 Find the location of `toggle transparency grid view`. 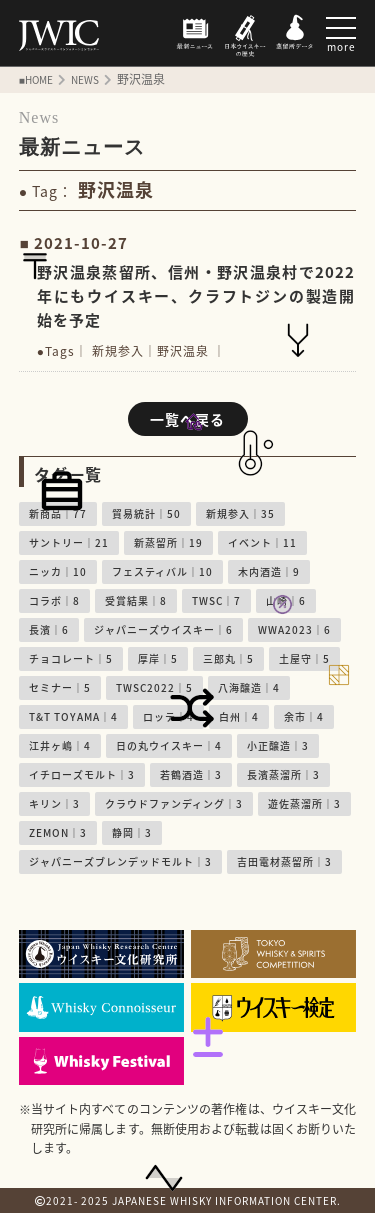

toggle transparency grid view is located at coordinates (339, 675).